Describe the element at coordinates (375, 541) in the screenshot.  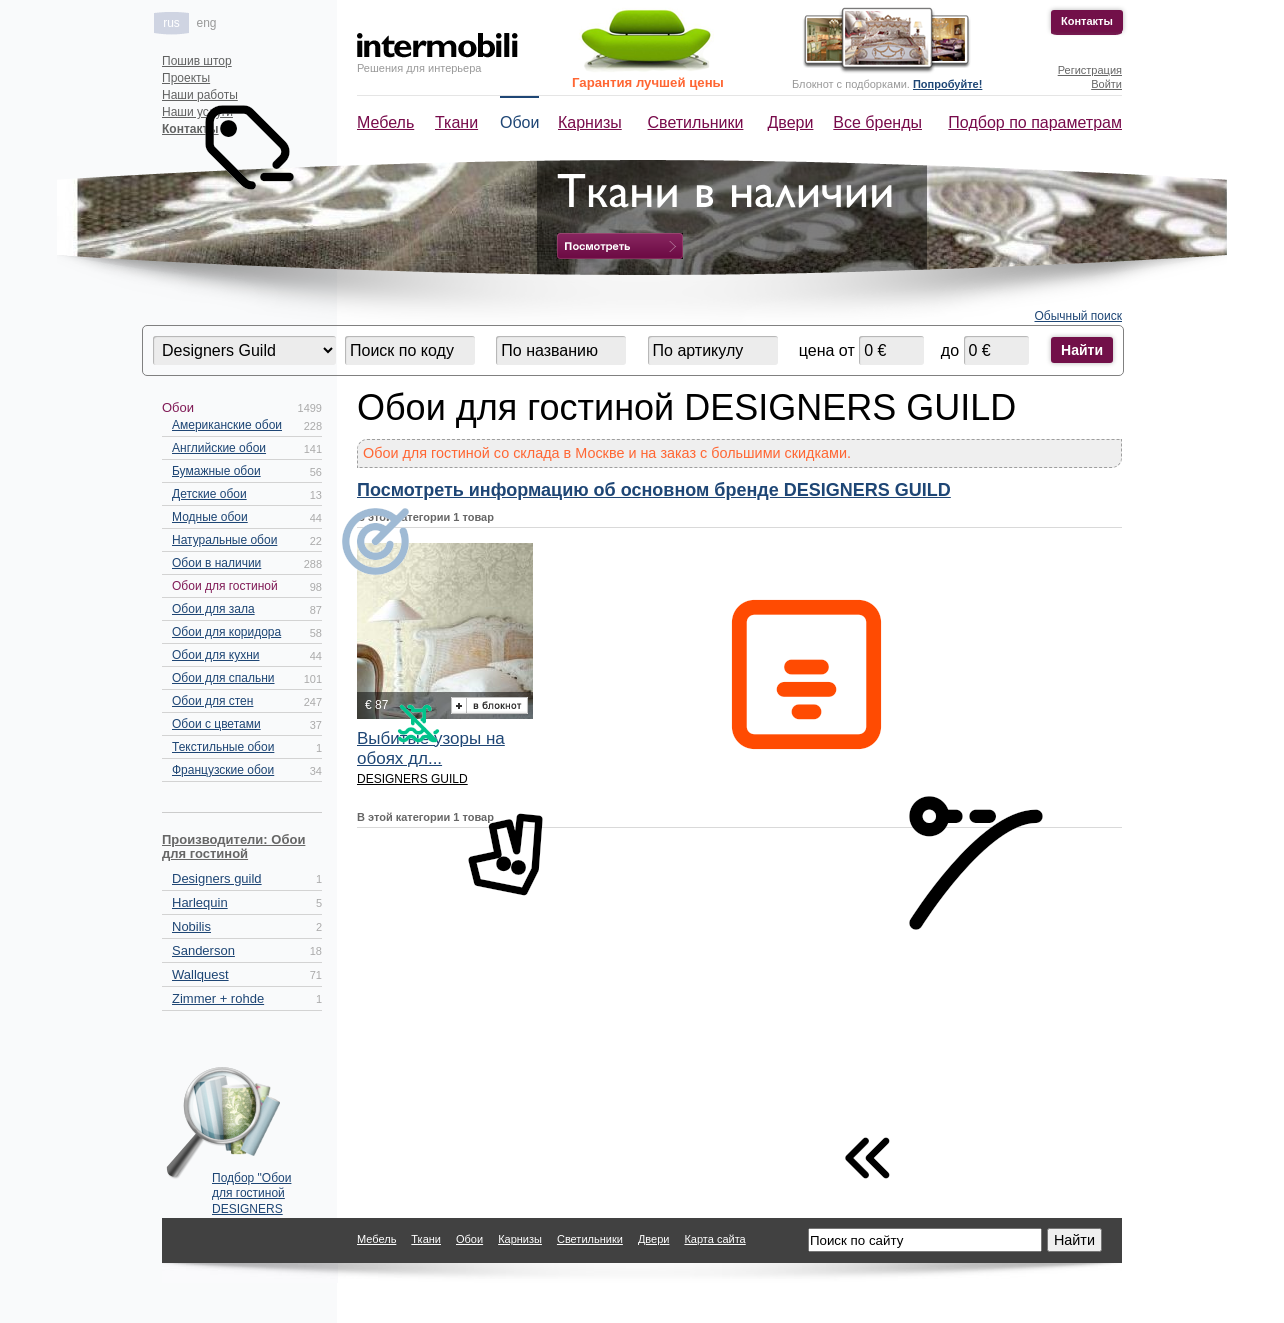
I see `set a goal or target` at that location.